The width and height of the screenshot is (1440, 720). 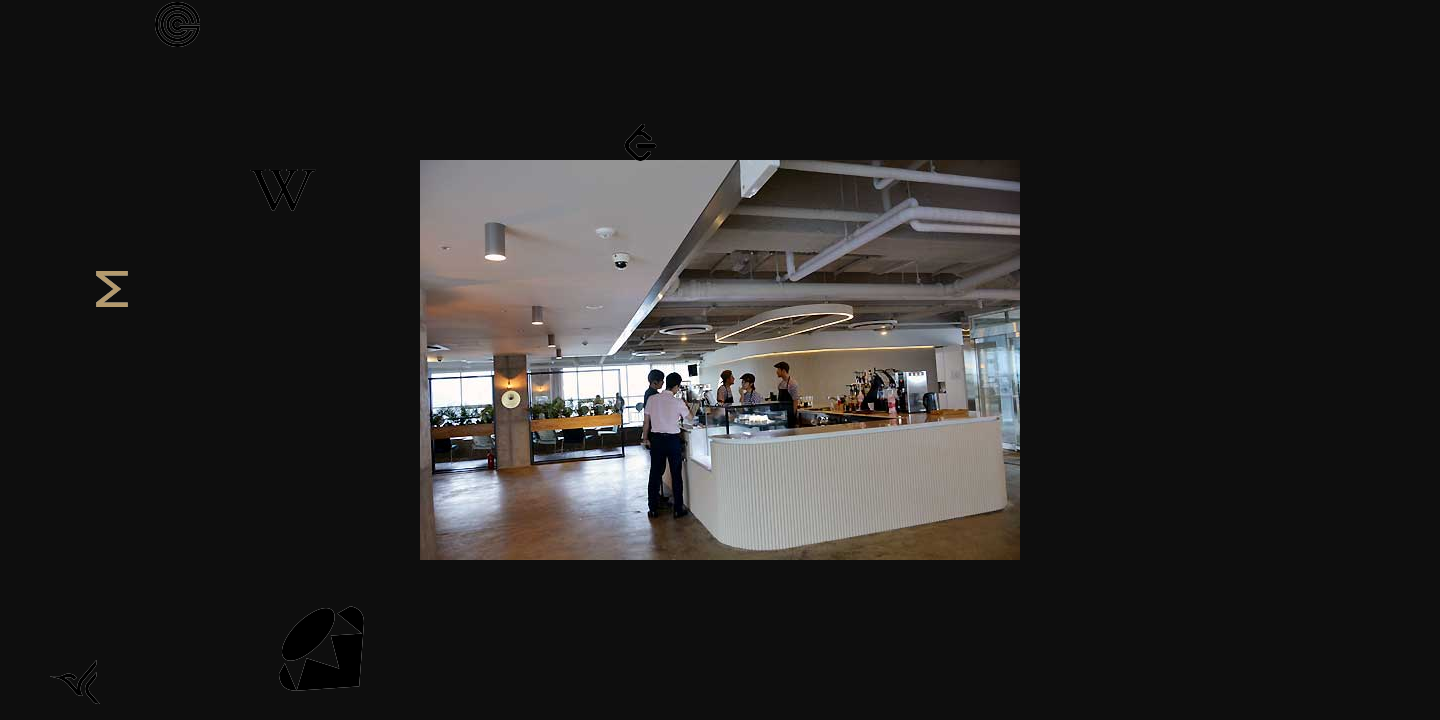 What do you see at coordinates (321, 648) in the screenshot?
I see `ruby programming language logo` at bounding box center [321, 648].